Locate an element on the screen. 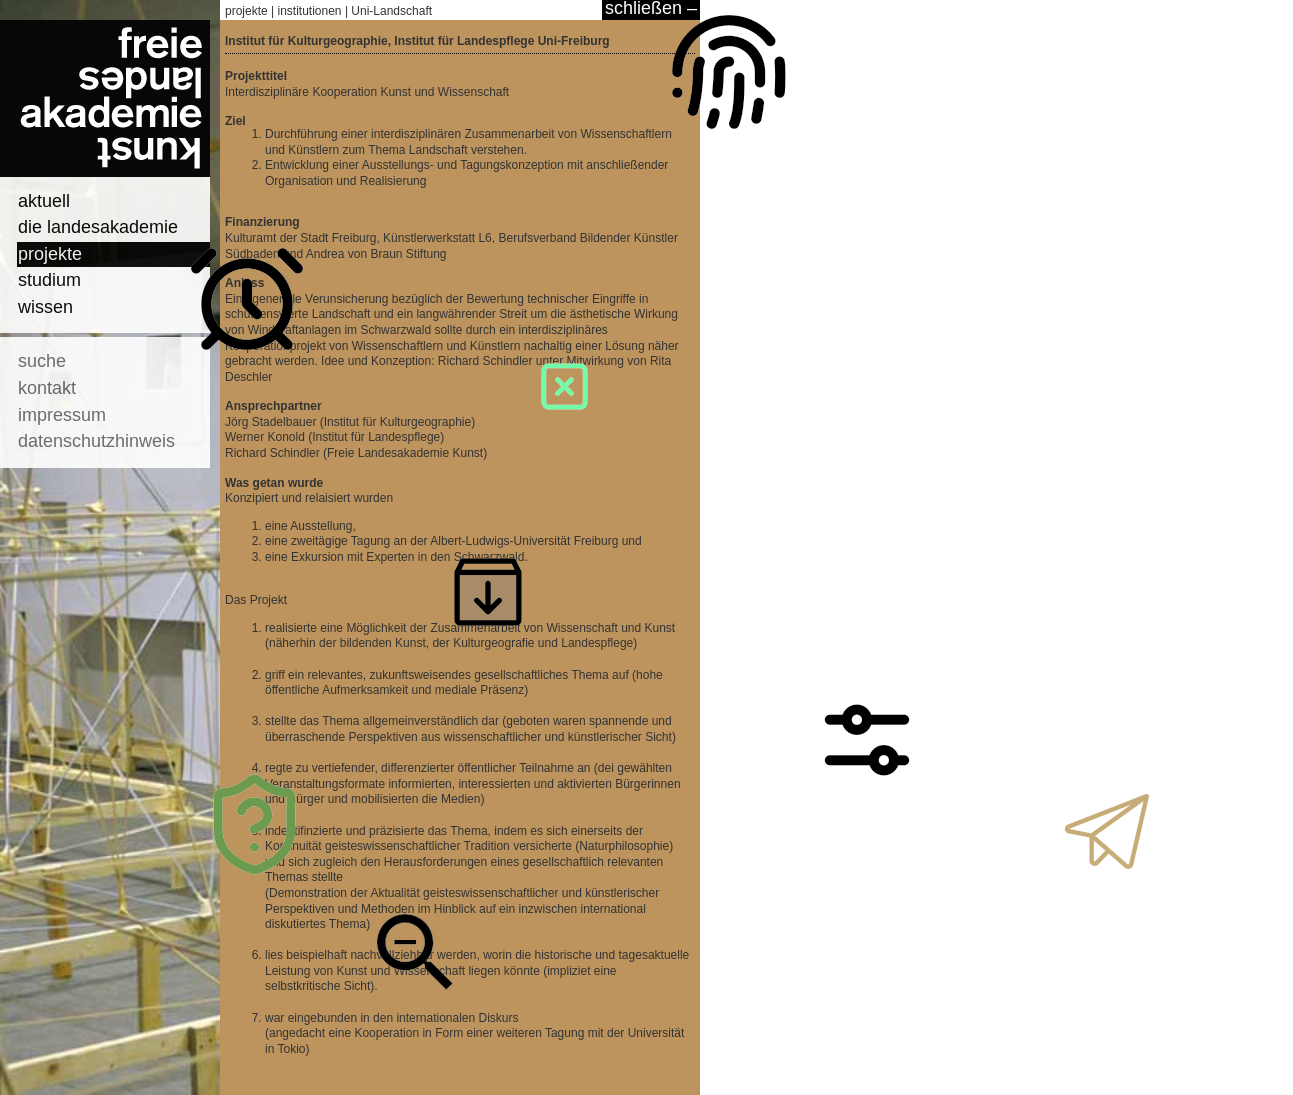 This screenshot has height=1095, width=1293. zoom out to see more of the view is located at coordinates (416, 953).